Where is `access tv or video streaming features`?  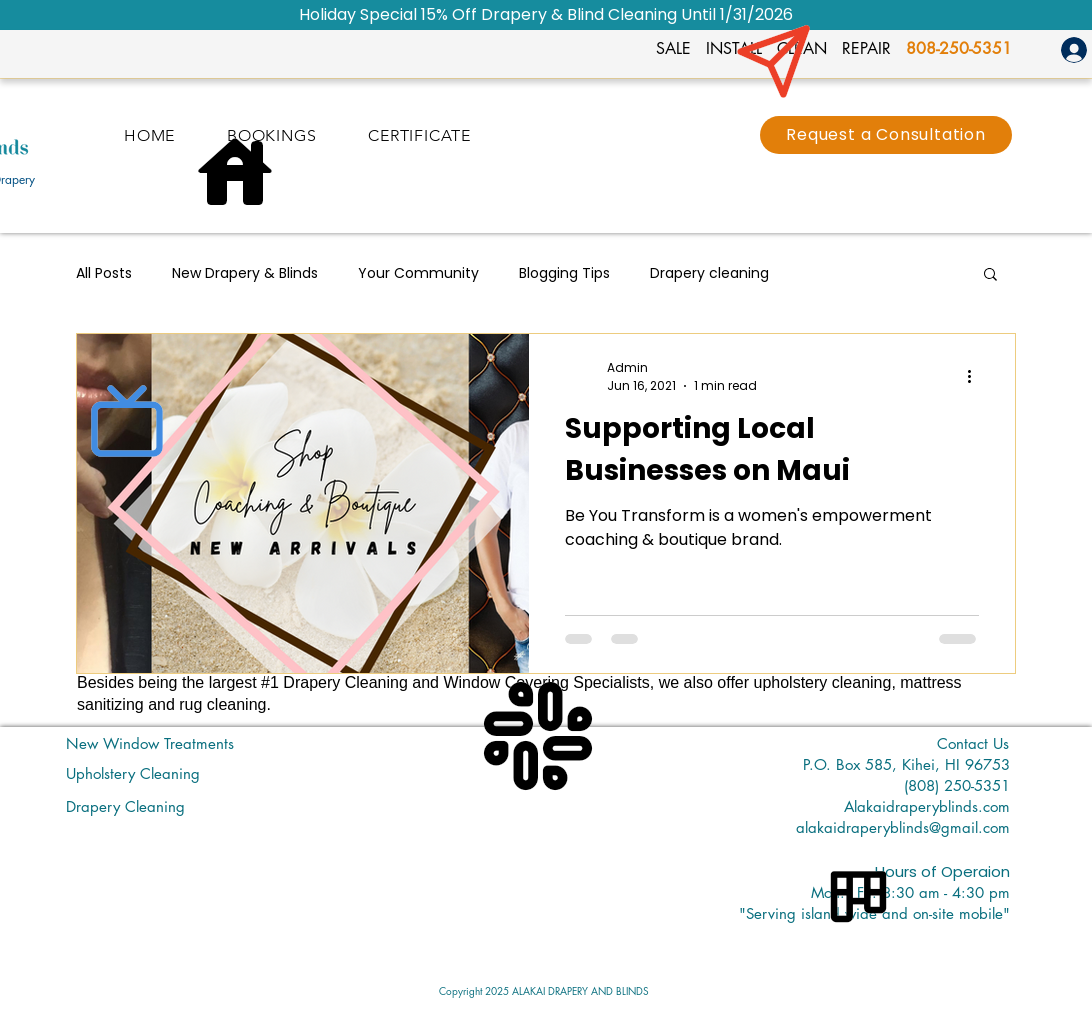
access tv or video streaming features is located at coordinates (127, 421).